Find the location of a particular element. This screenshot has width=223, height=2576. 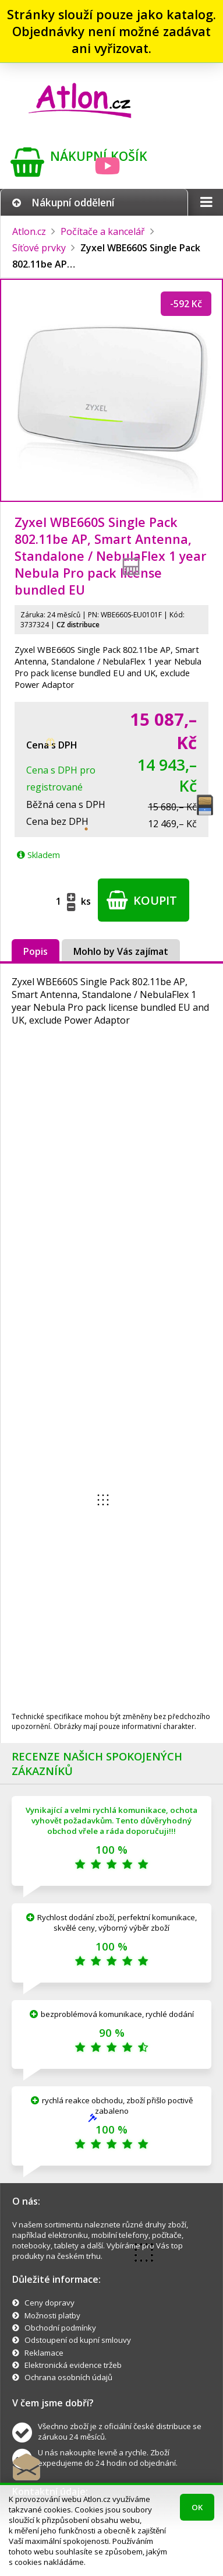

remove all borders from selected cells is located at coordinates (144, 2252).